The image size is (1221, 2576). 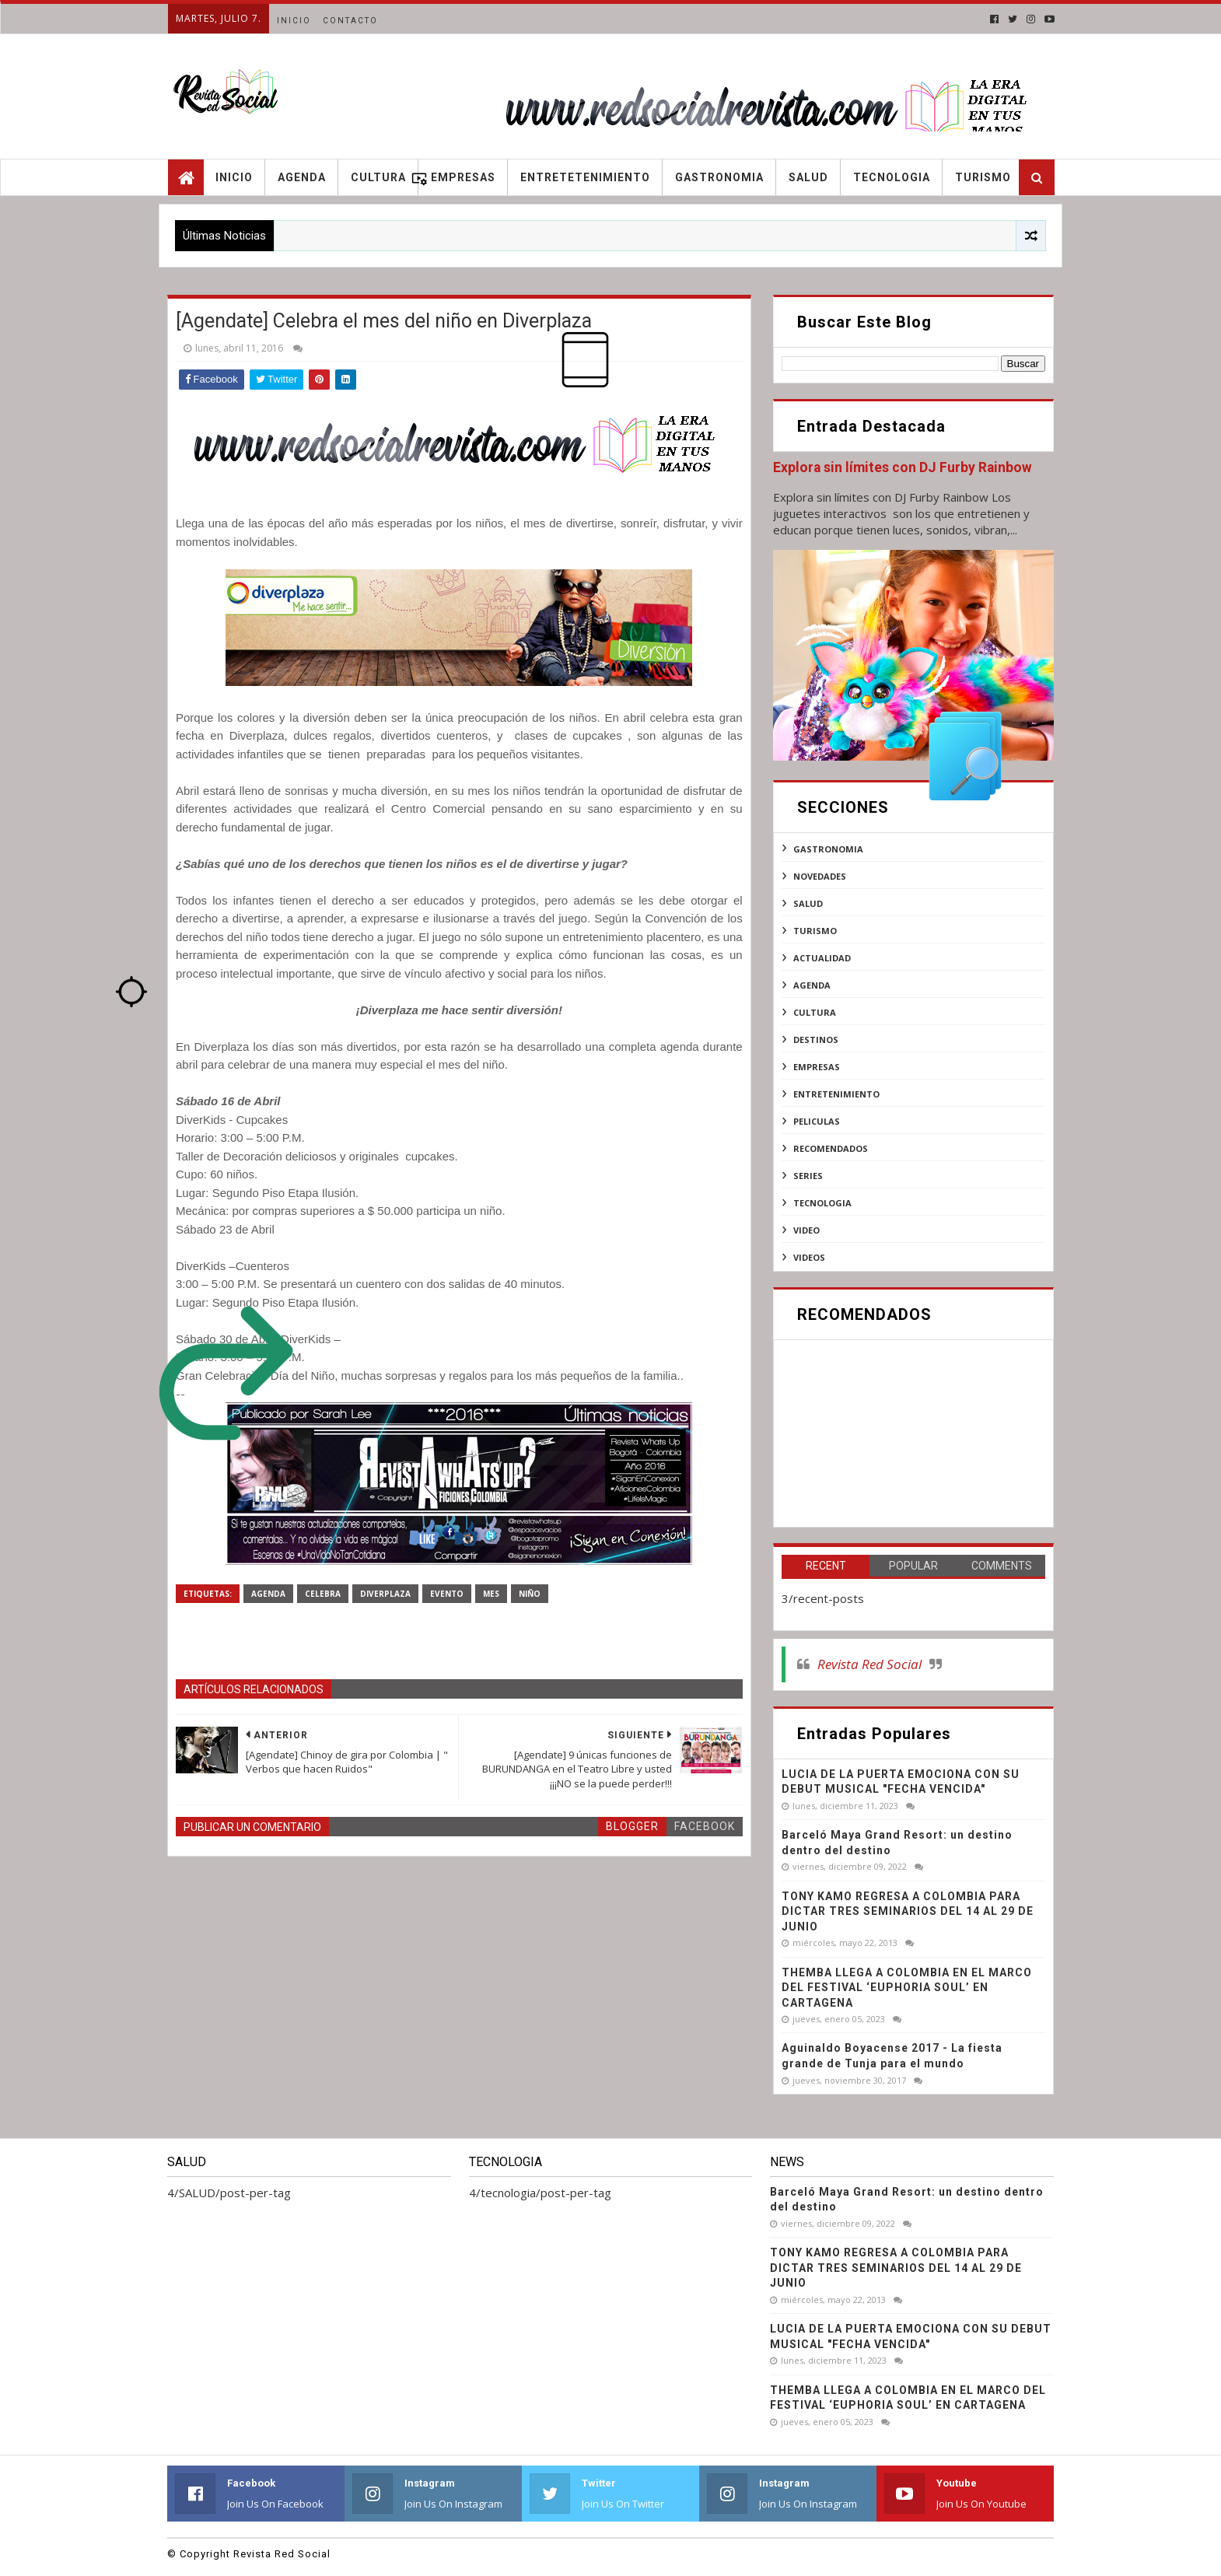 I want to click on switch to tablet view, so click(x=585, y=359).